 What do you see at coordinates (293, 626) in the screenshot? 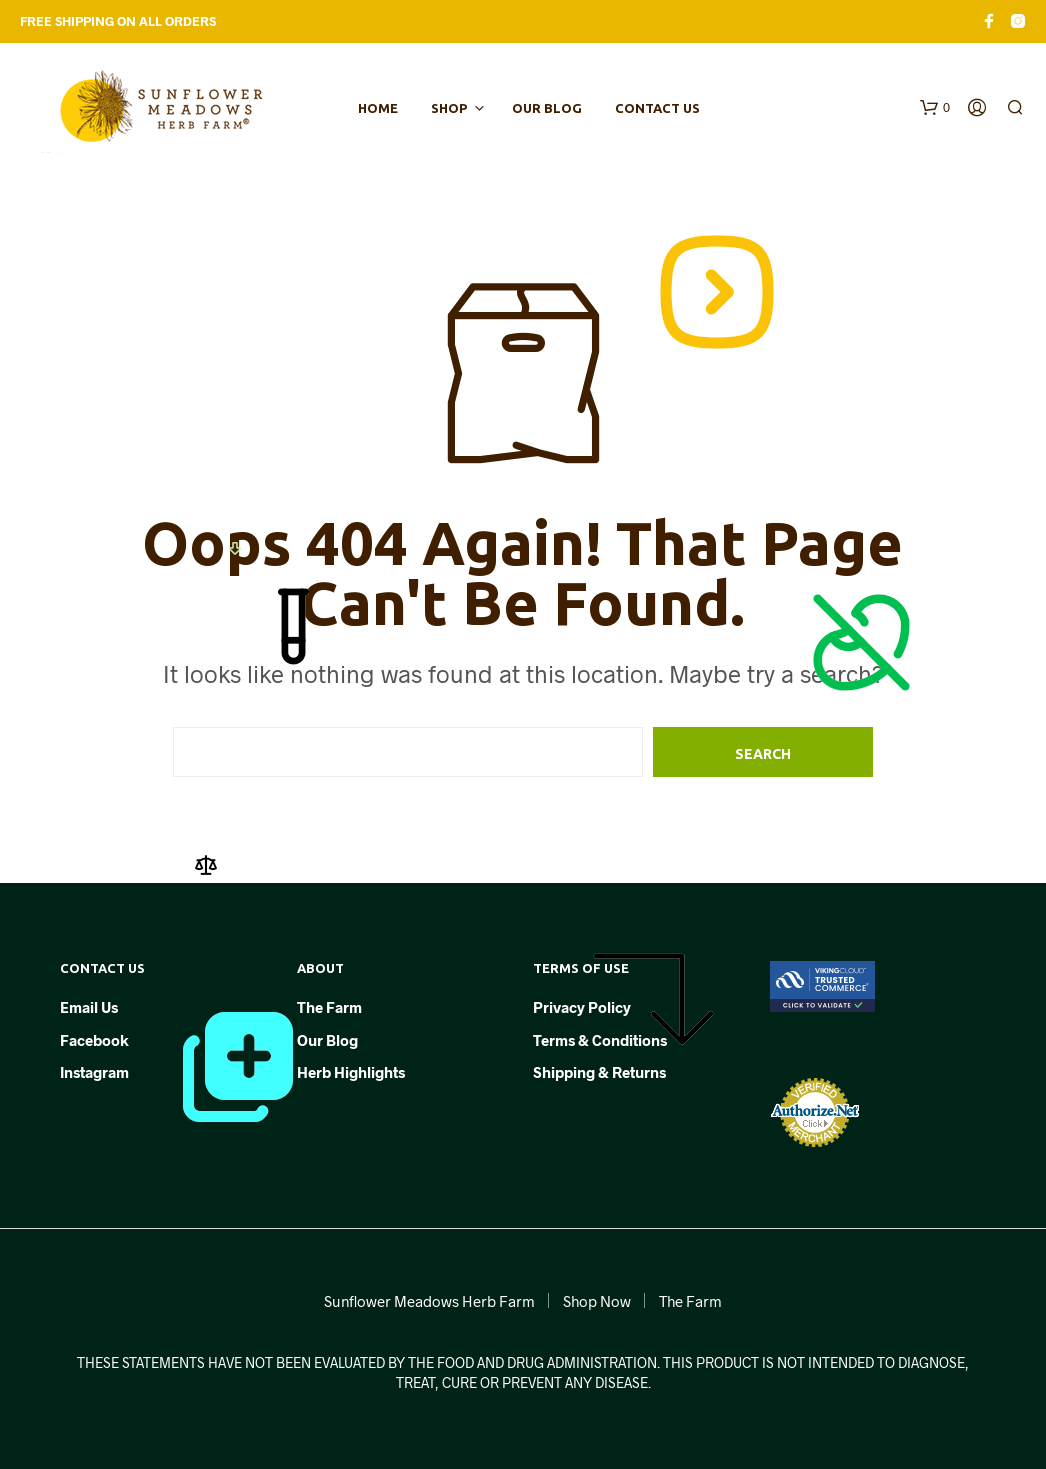
I see `access experimental or beta features` at bounding box center [293, 626].